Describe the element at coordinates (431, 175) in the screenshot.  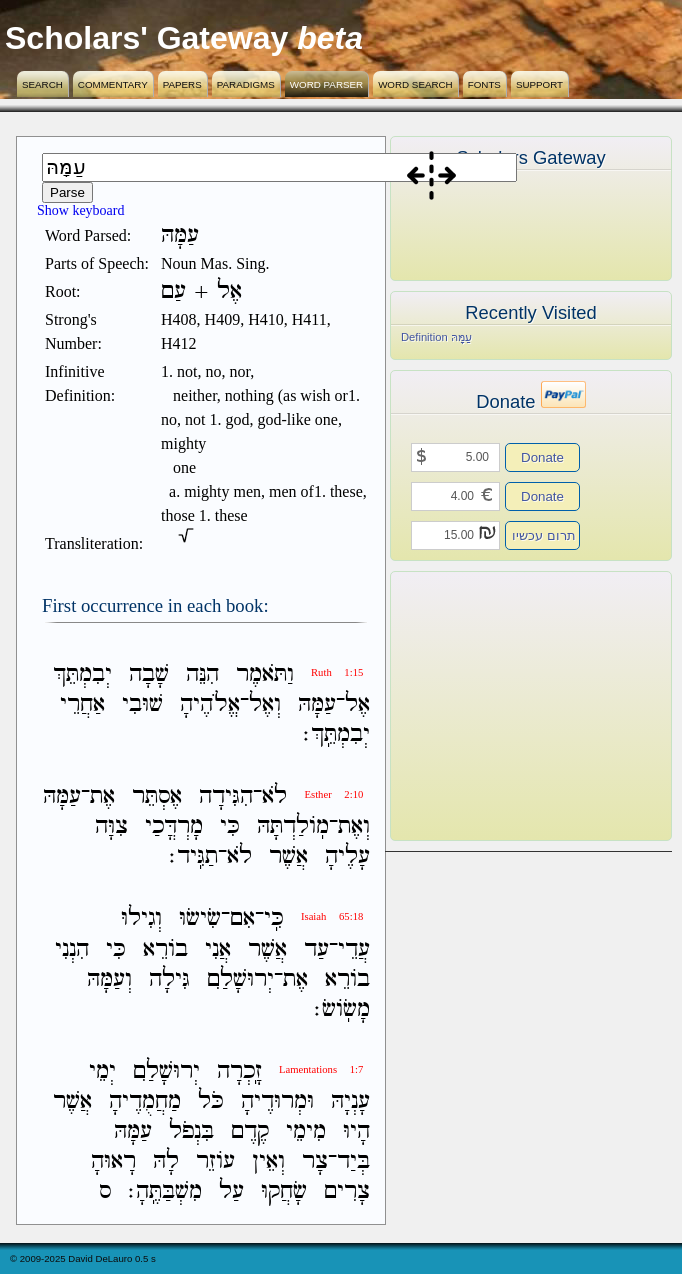
I see `expand content horizontally` at that location.